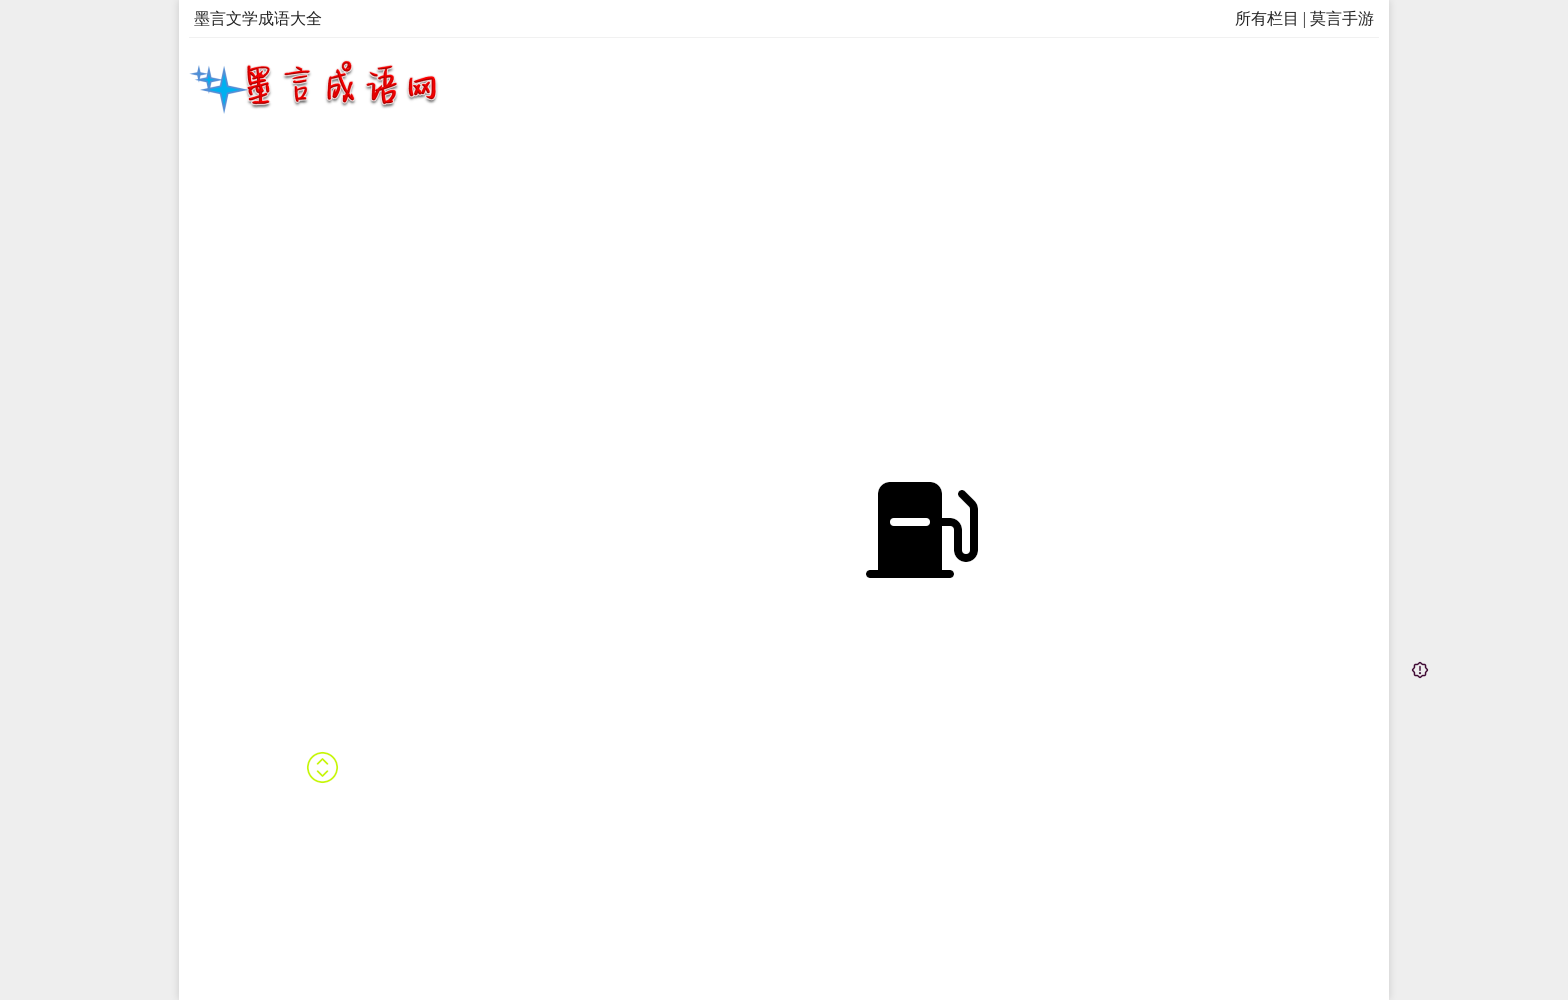  Describe the element at coordinates (1420, 670) in the screenshot. I see `indicates a warning or alert requiring attention` at that location.